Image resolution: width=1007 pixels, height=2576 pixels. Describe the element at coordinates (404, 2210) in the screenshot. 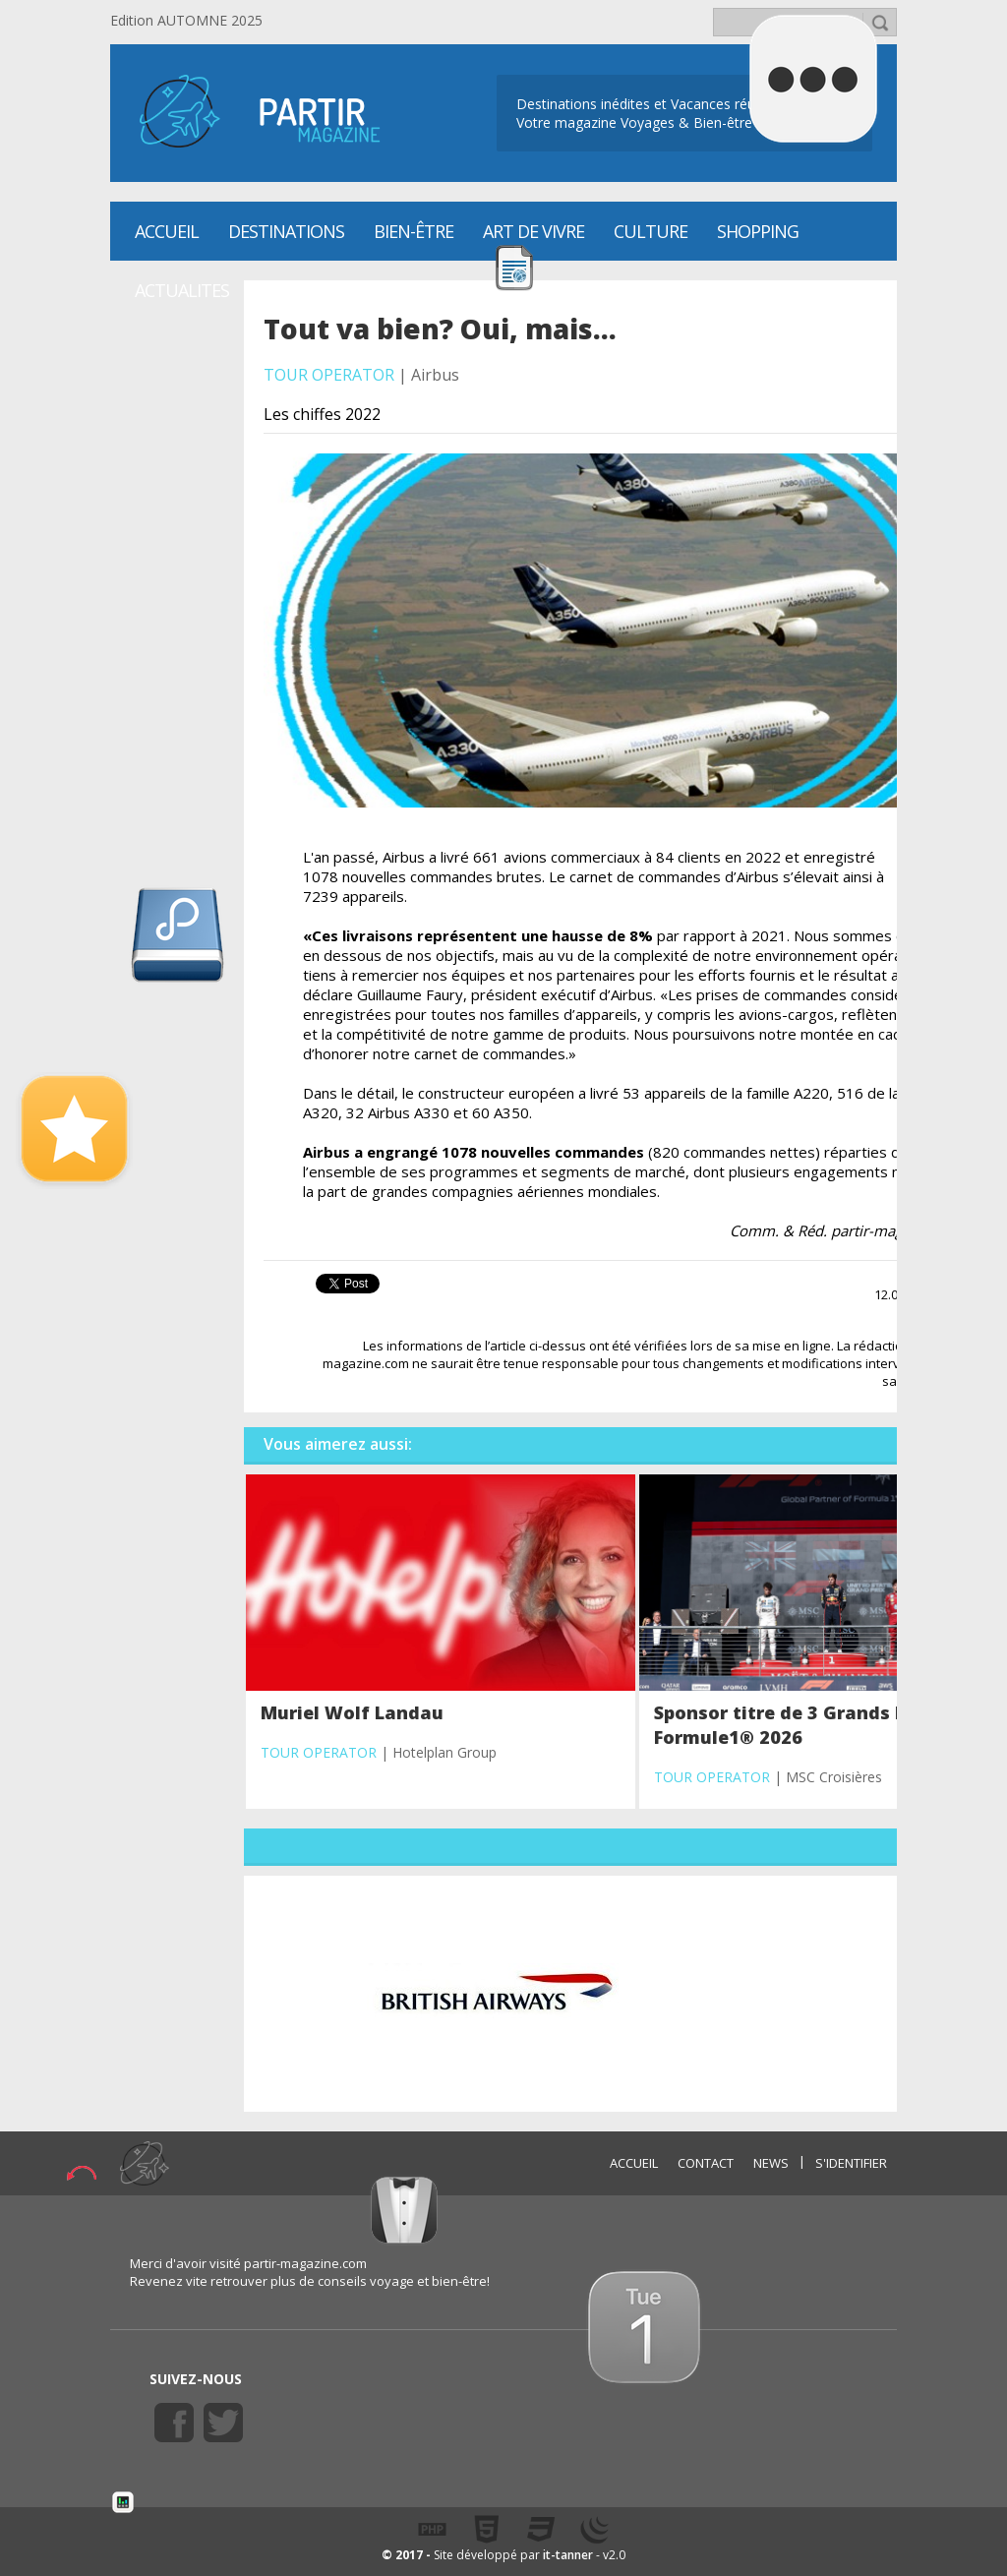

I see `open theme configuration settings` at that location.